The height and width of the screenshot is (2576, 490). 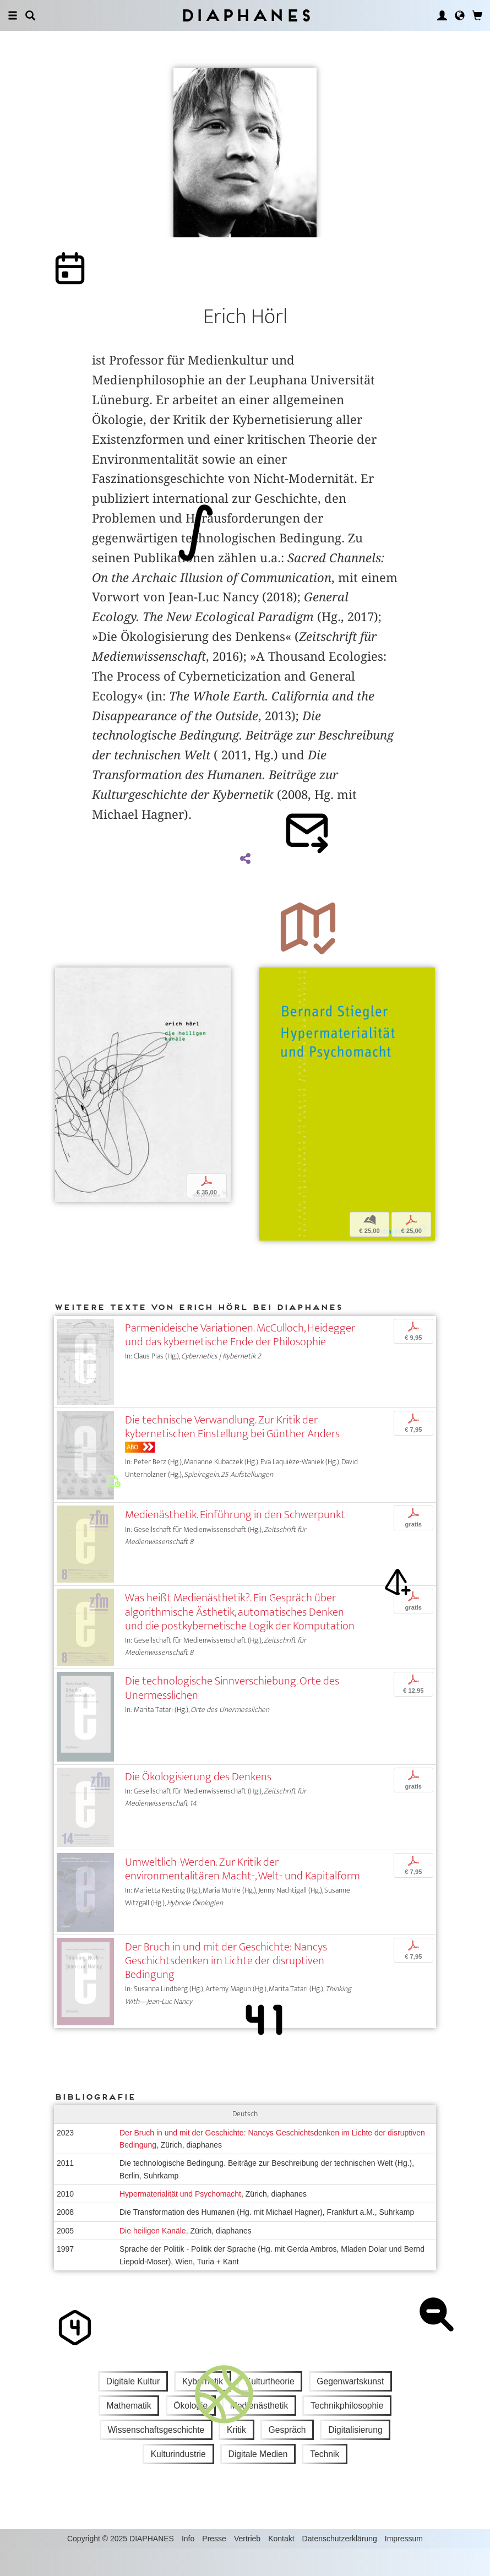 What do you see at coordinates (115, 1481) in the screenshot?
I see `view file analytics or report` at bounding box center [115, 1481].